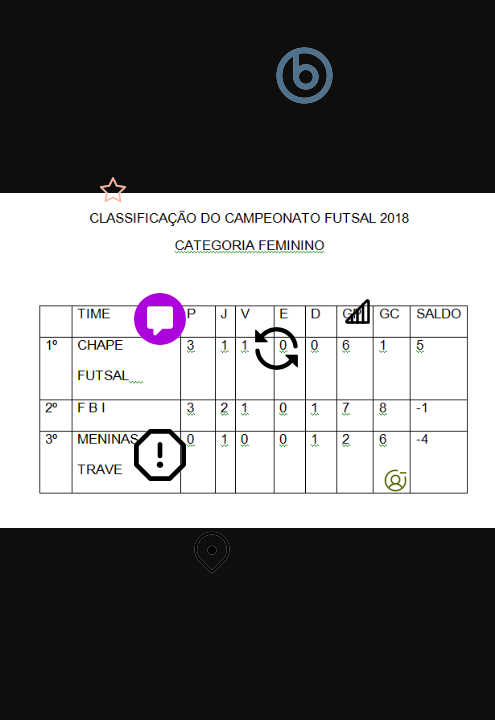  I want to click on add item to favorites, so click(113, 191).